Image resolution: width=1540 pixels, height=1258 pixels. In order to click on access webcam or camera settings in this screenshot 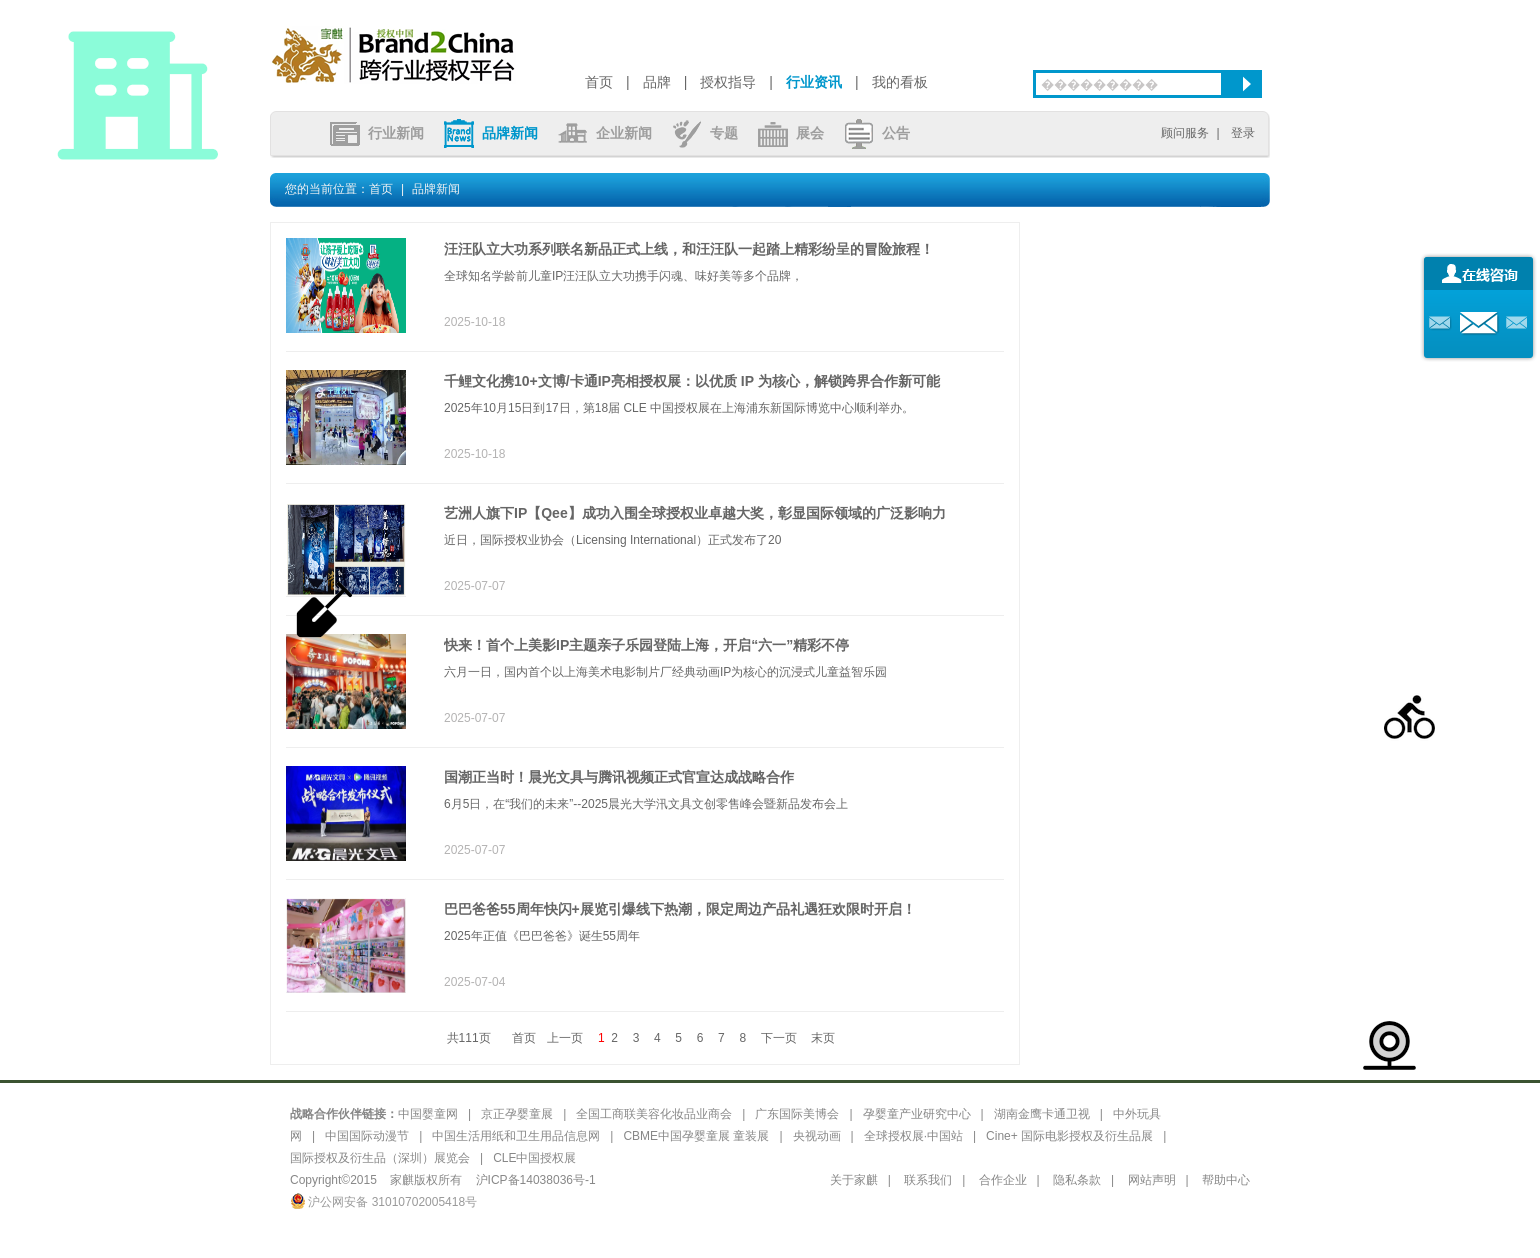, I will do `click(1389, 1047)`.